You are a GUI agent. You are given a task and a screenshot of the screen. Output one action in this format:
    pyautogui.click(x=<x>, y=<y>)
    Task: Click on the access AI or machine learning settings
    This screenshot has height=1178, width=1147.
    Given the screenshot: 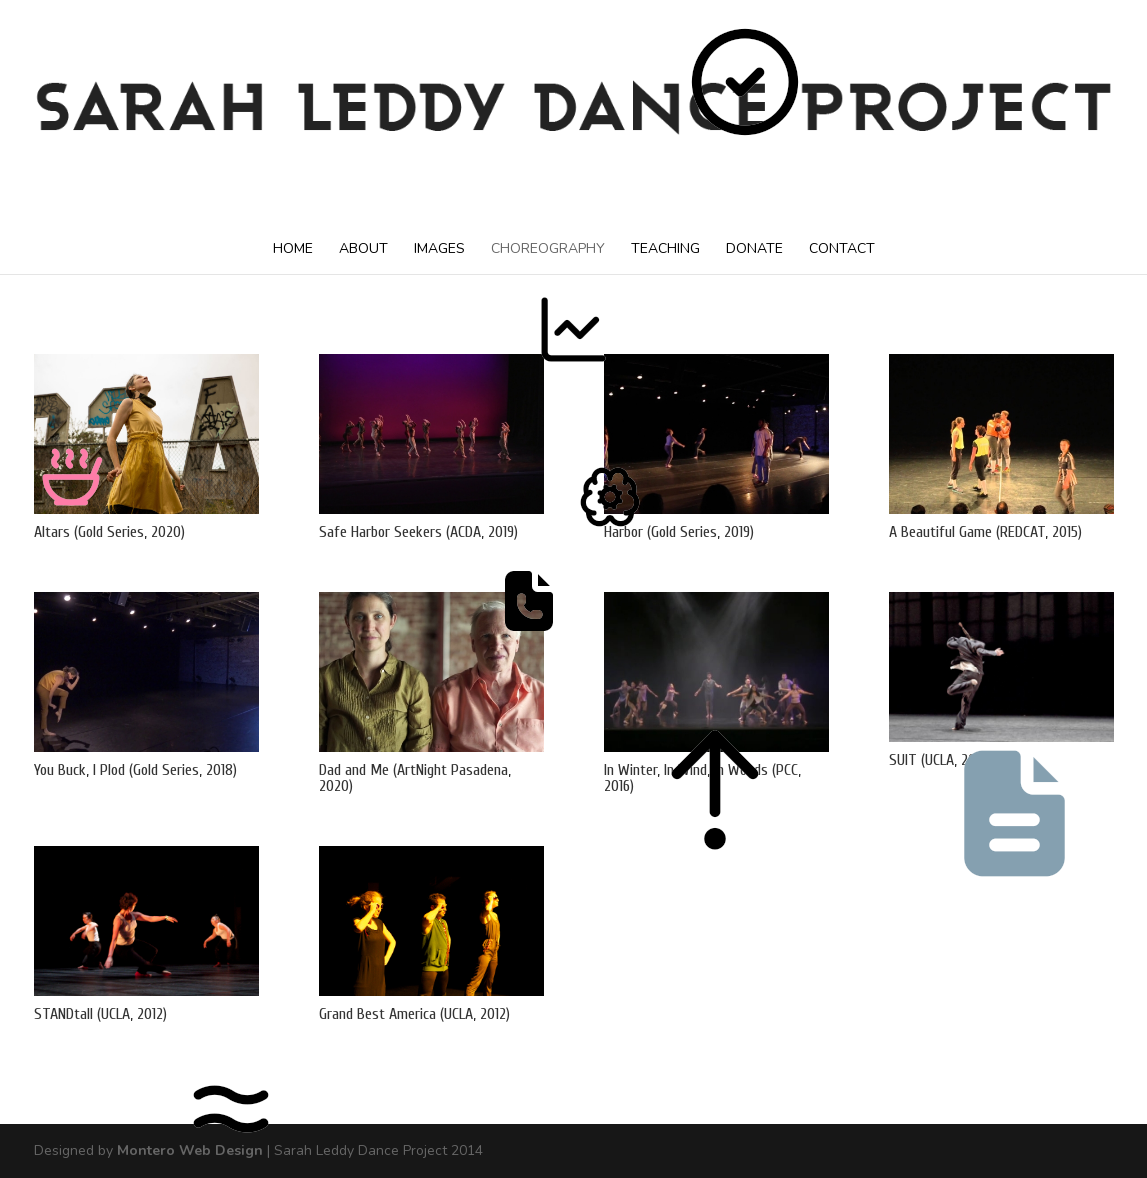 What is the action you would take?
    pyautogui.click(x=610, y=497)
    